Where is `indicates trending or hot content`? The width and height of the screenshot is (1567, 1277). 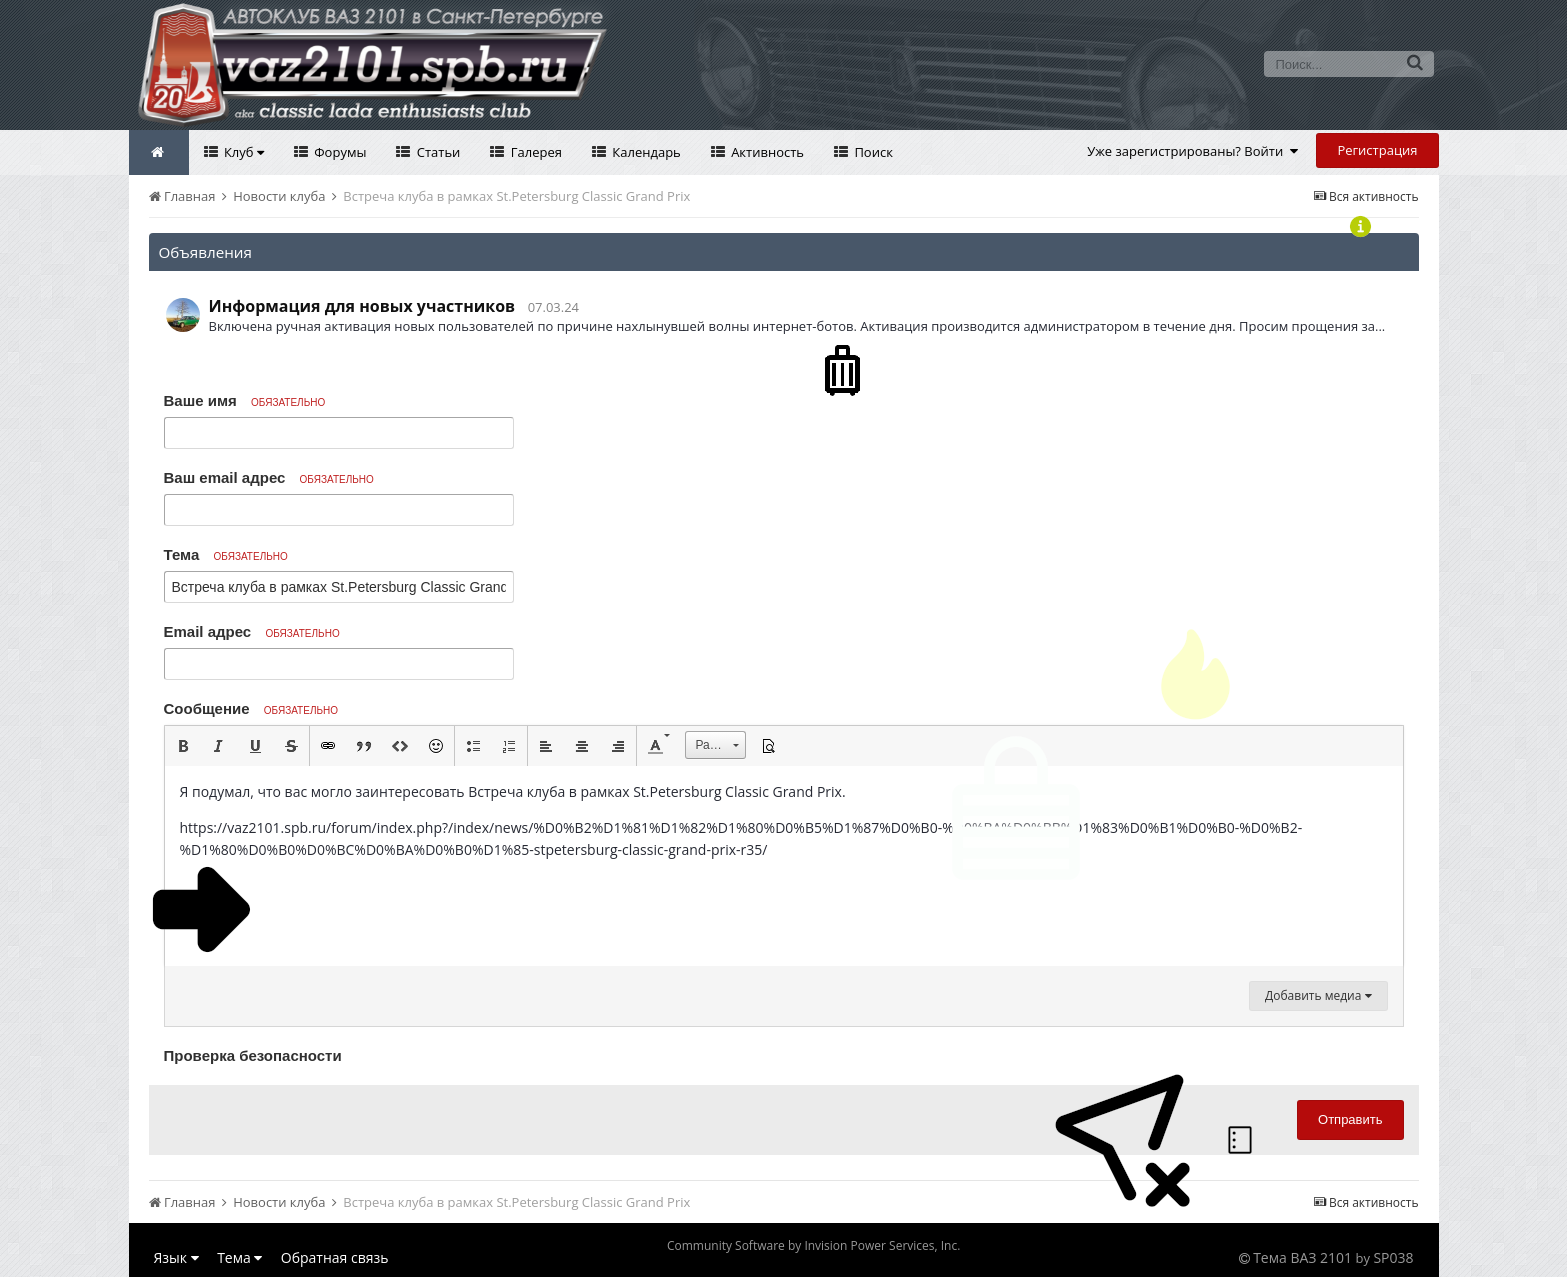 indicates trending or hot content is located at coordinates (1195, 676).